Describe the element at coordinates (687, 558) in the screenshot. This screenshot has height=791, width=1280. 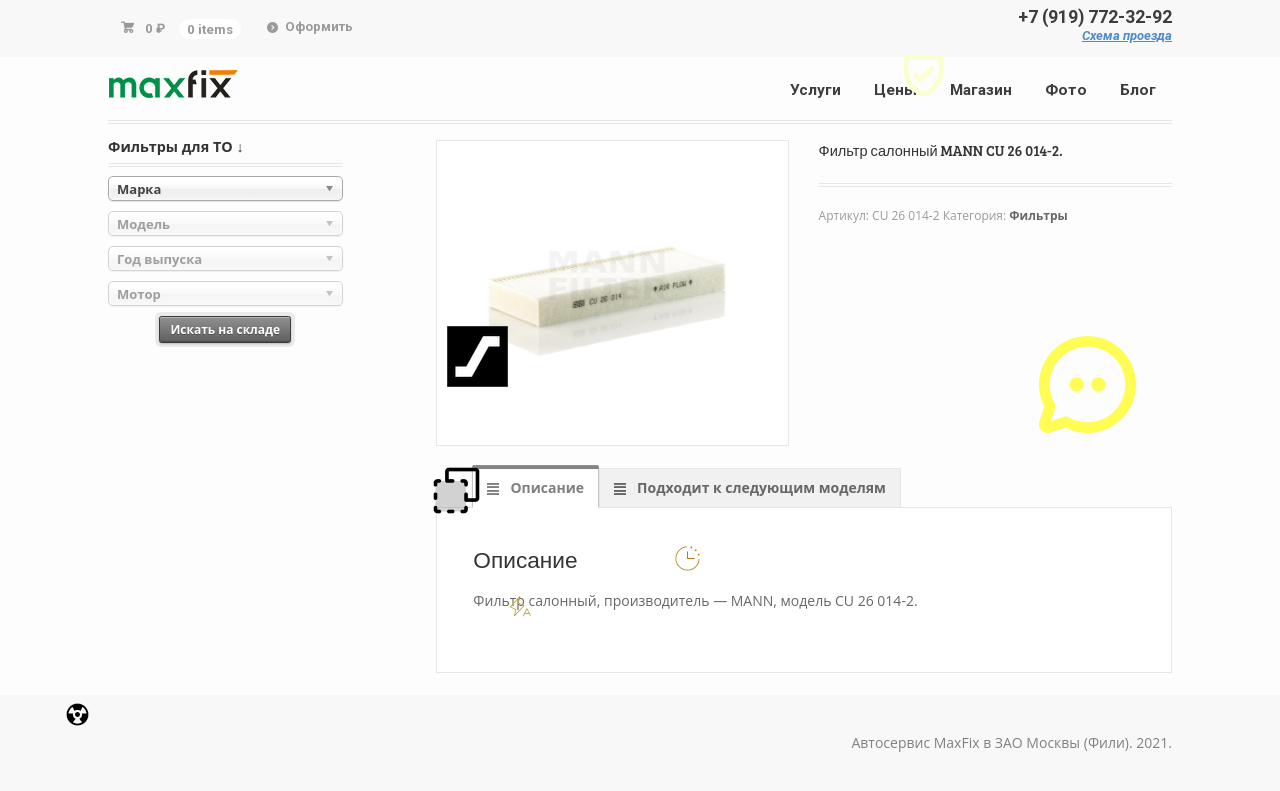
I see `view countdown timer` at that location.